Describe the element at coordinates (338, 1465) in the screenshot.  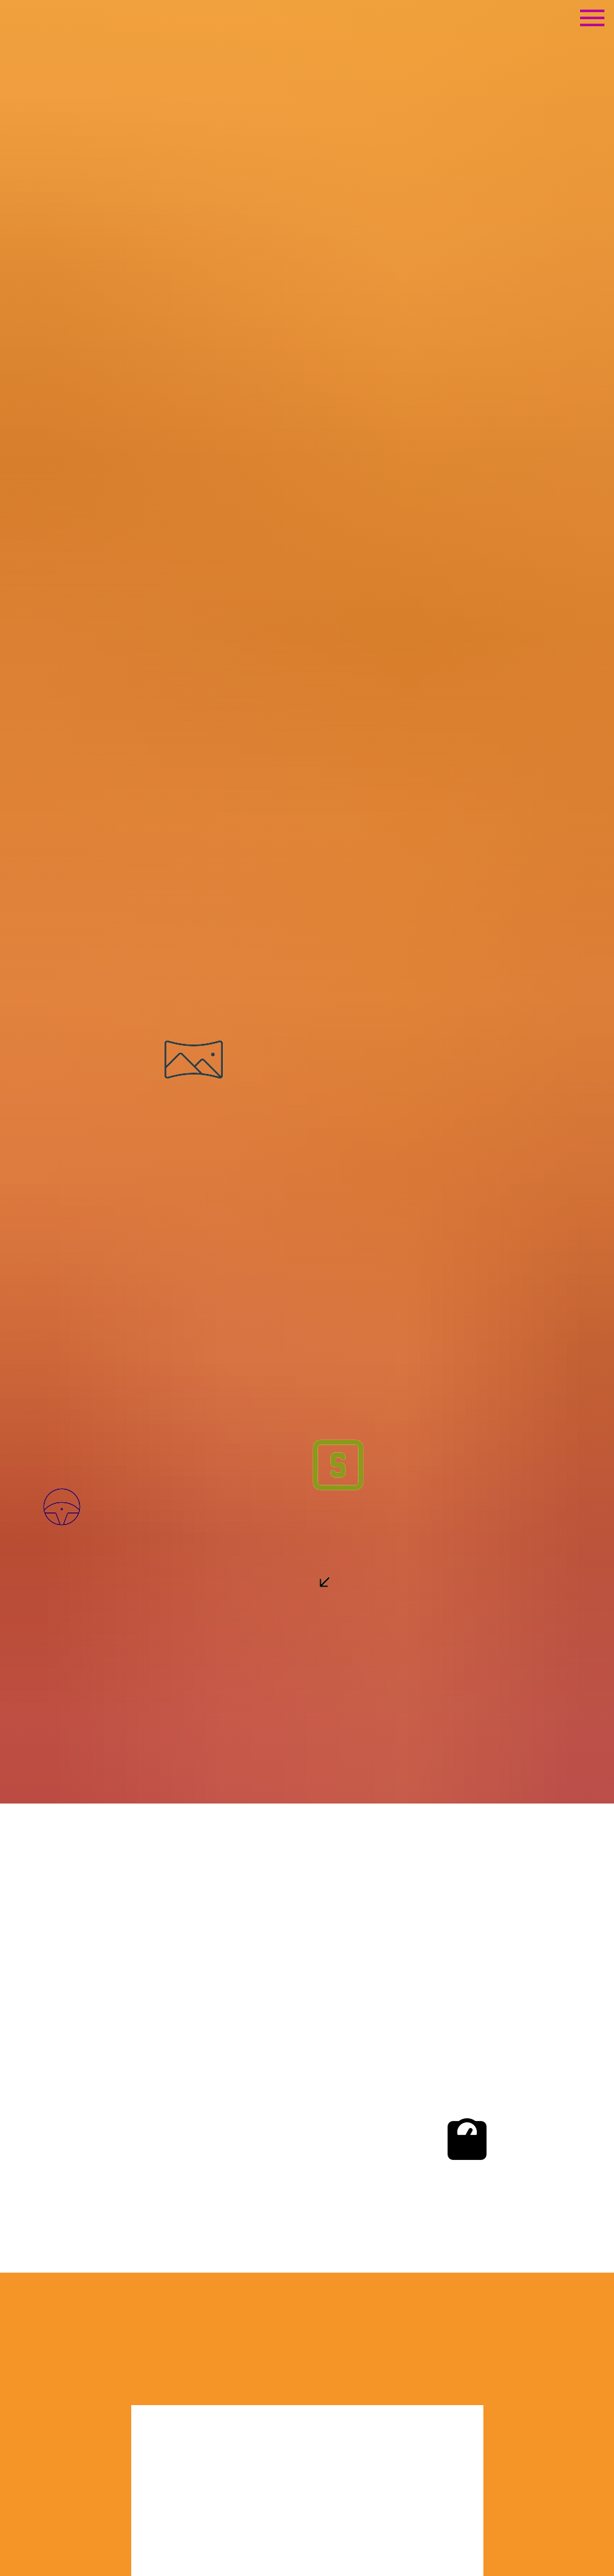
I see `indicates a shortcut or keyboard shortcut function` at that location.